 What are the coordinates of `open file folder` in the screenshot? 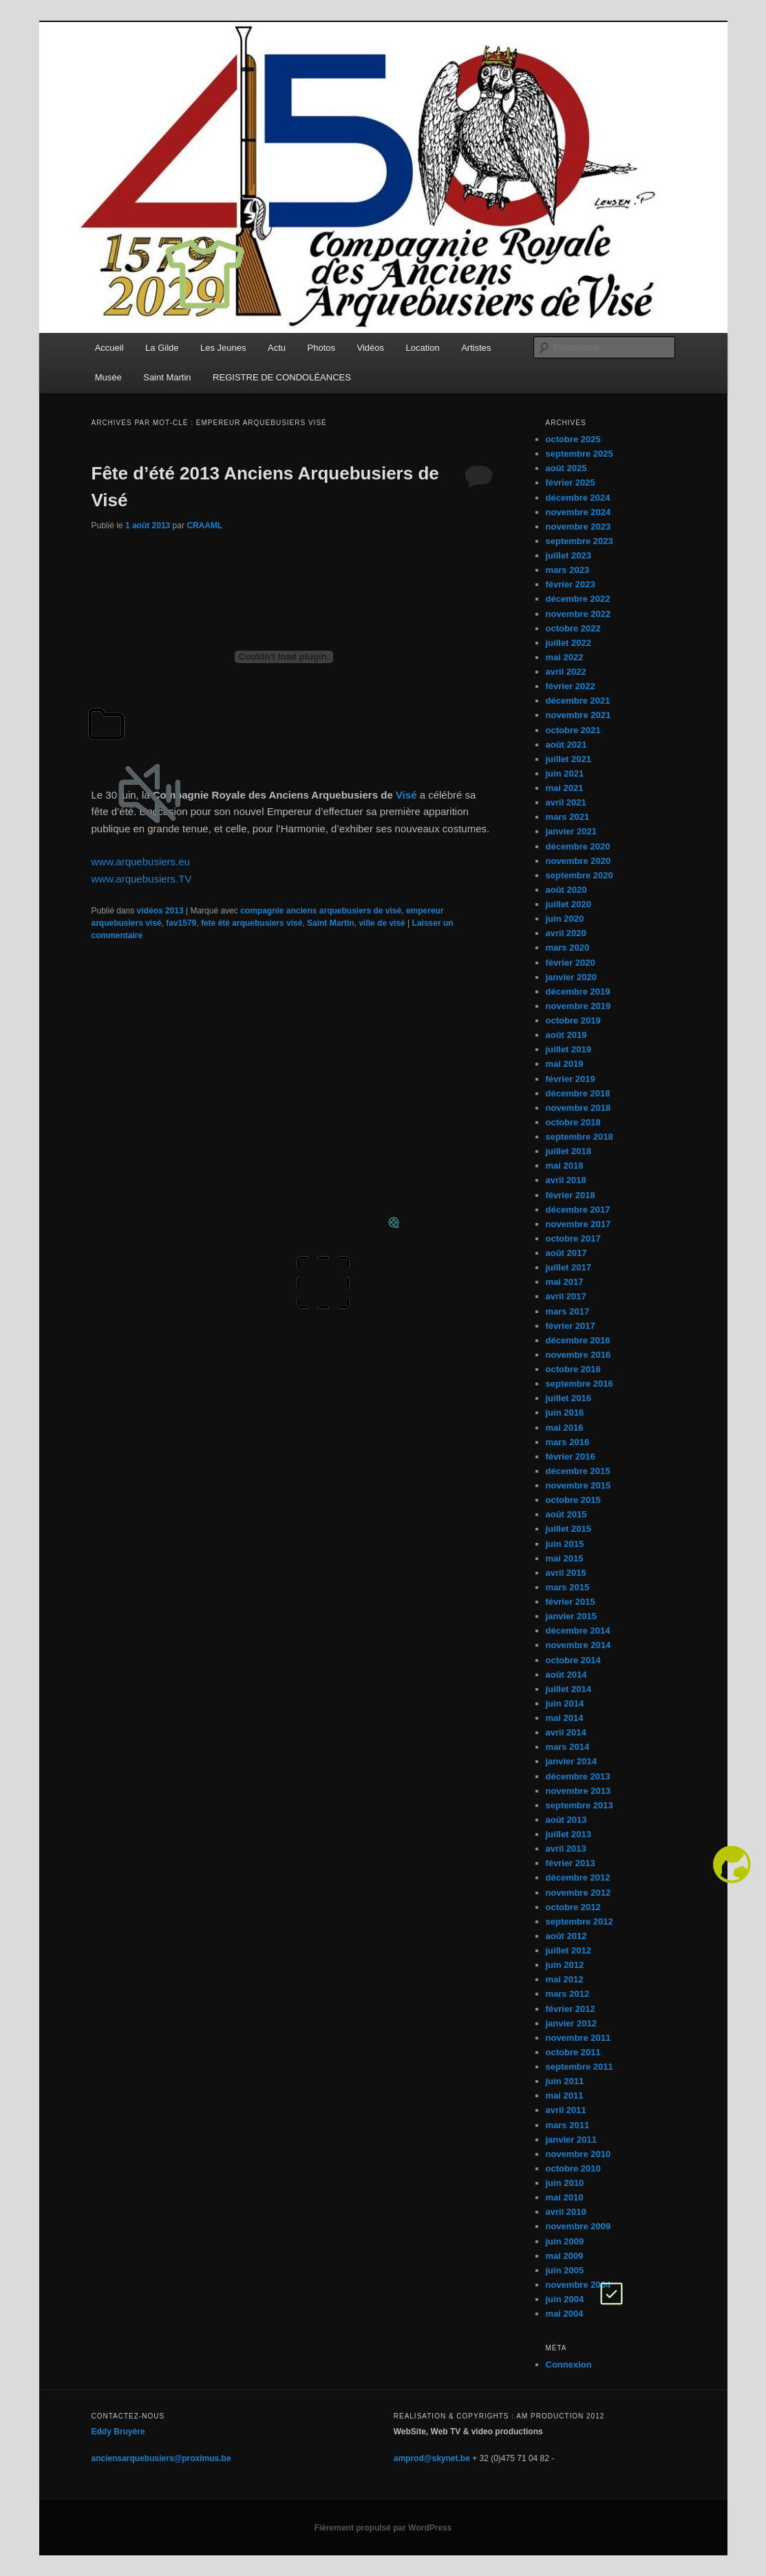 It's located at (106, 724).